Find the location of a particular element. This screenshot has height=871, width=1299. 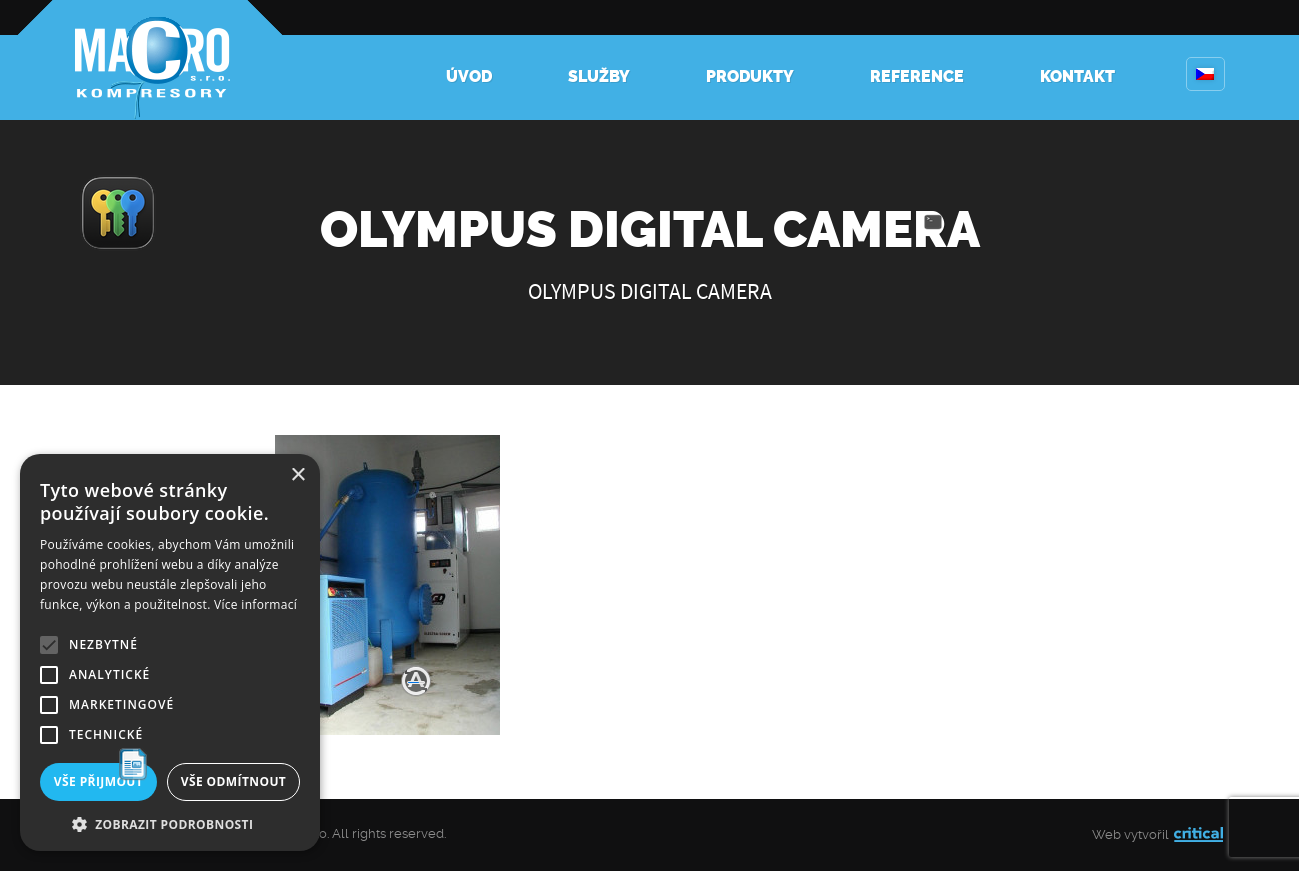

open the software updater application is located at coordinates (416, 681).